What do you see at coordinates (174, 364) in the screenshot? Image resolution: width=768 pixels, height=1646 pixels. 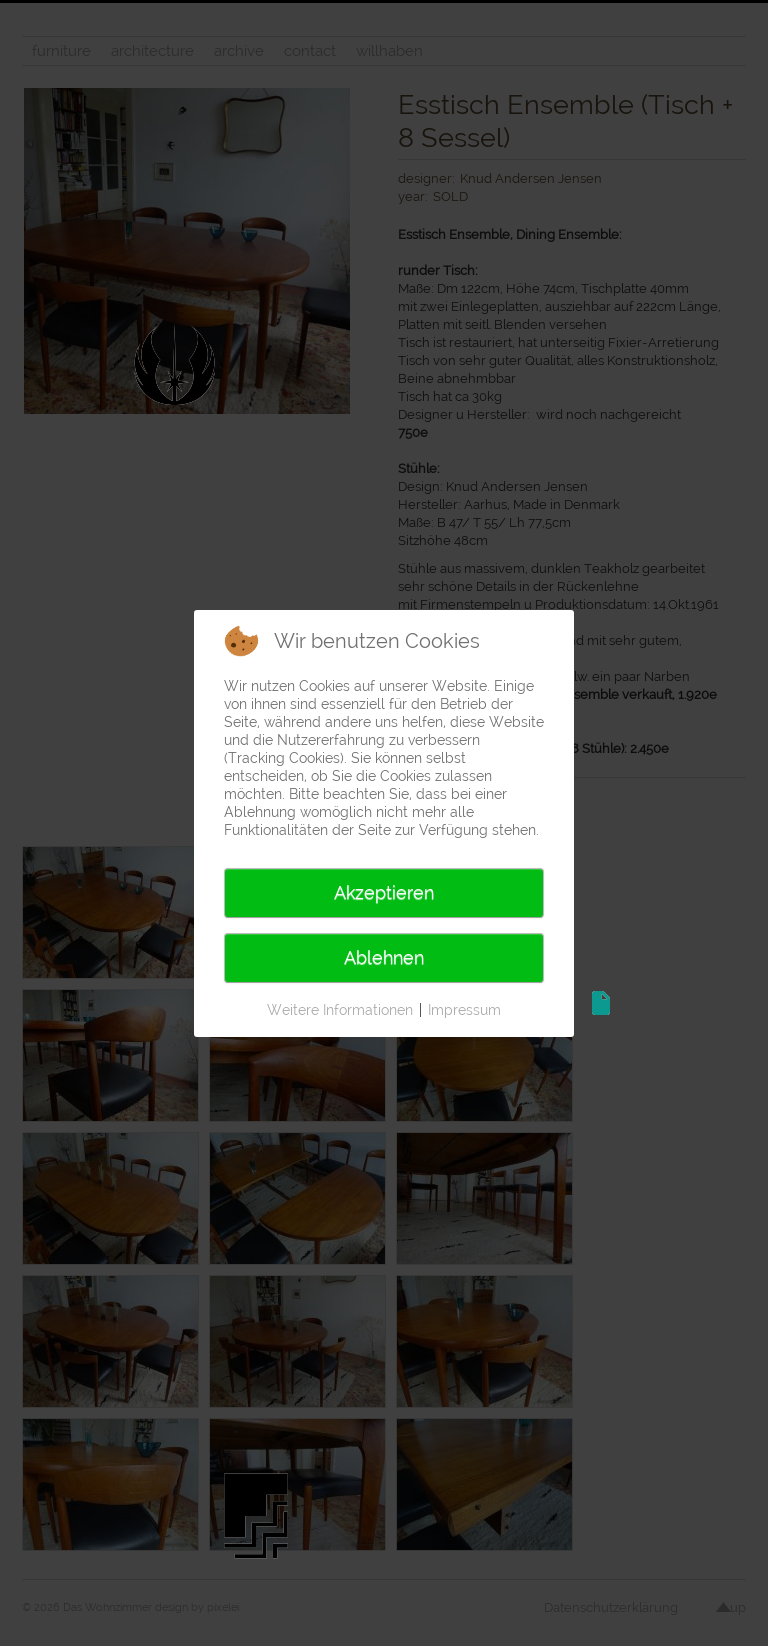 I see `jedi order logo from star wars` at bounding box center [174, 364].